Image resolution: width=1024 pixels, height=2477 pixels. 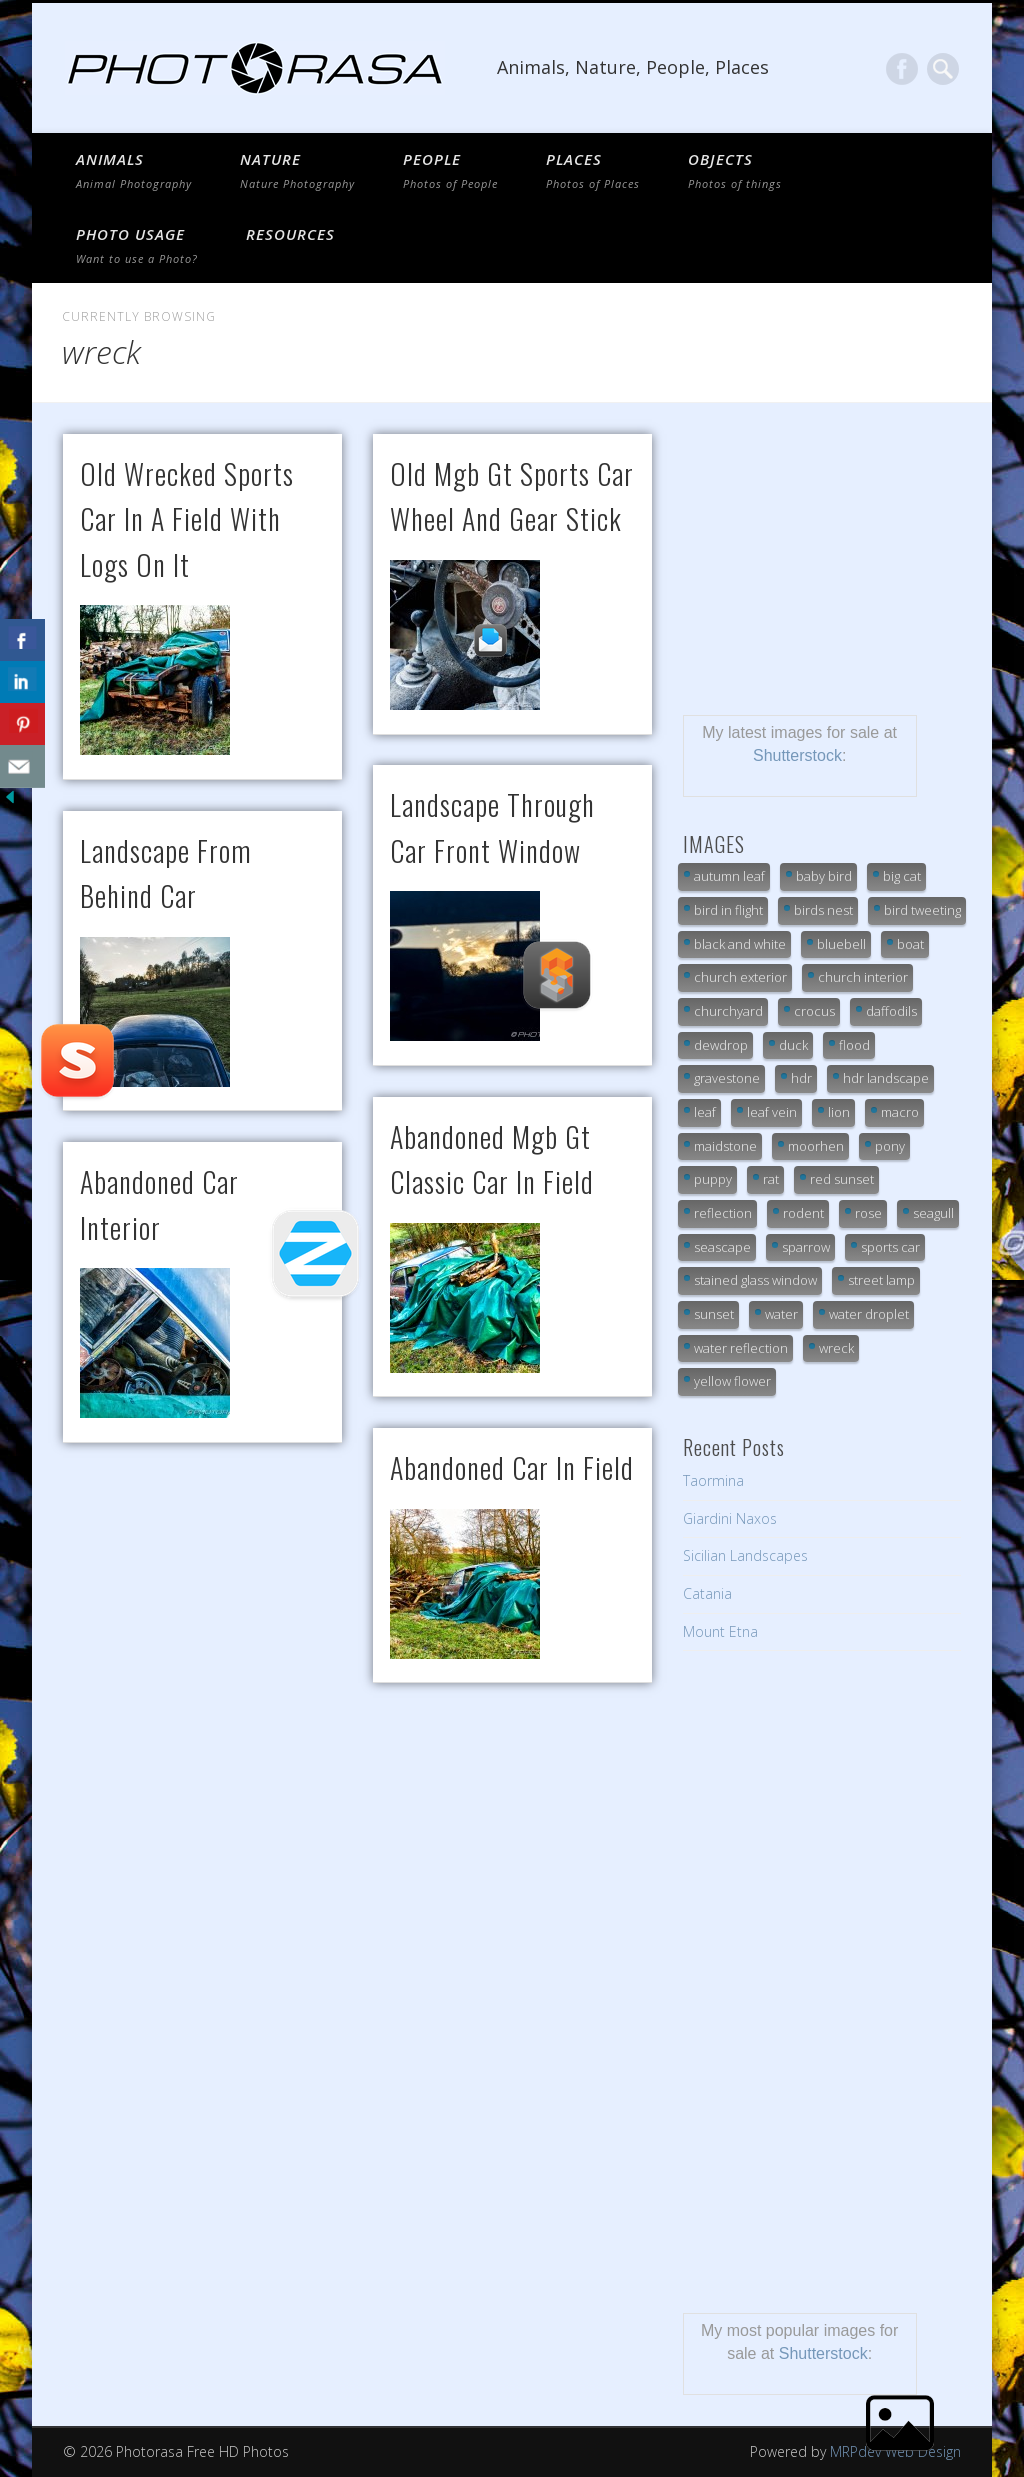 I want to click on open the mail app, so click(x=490, y=640).